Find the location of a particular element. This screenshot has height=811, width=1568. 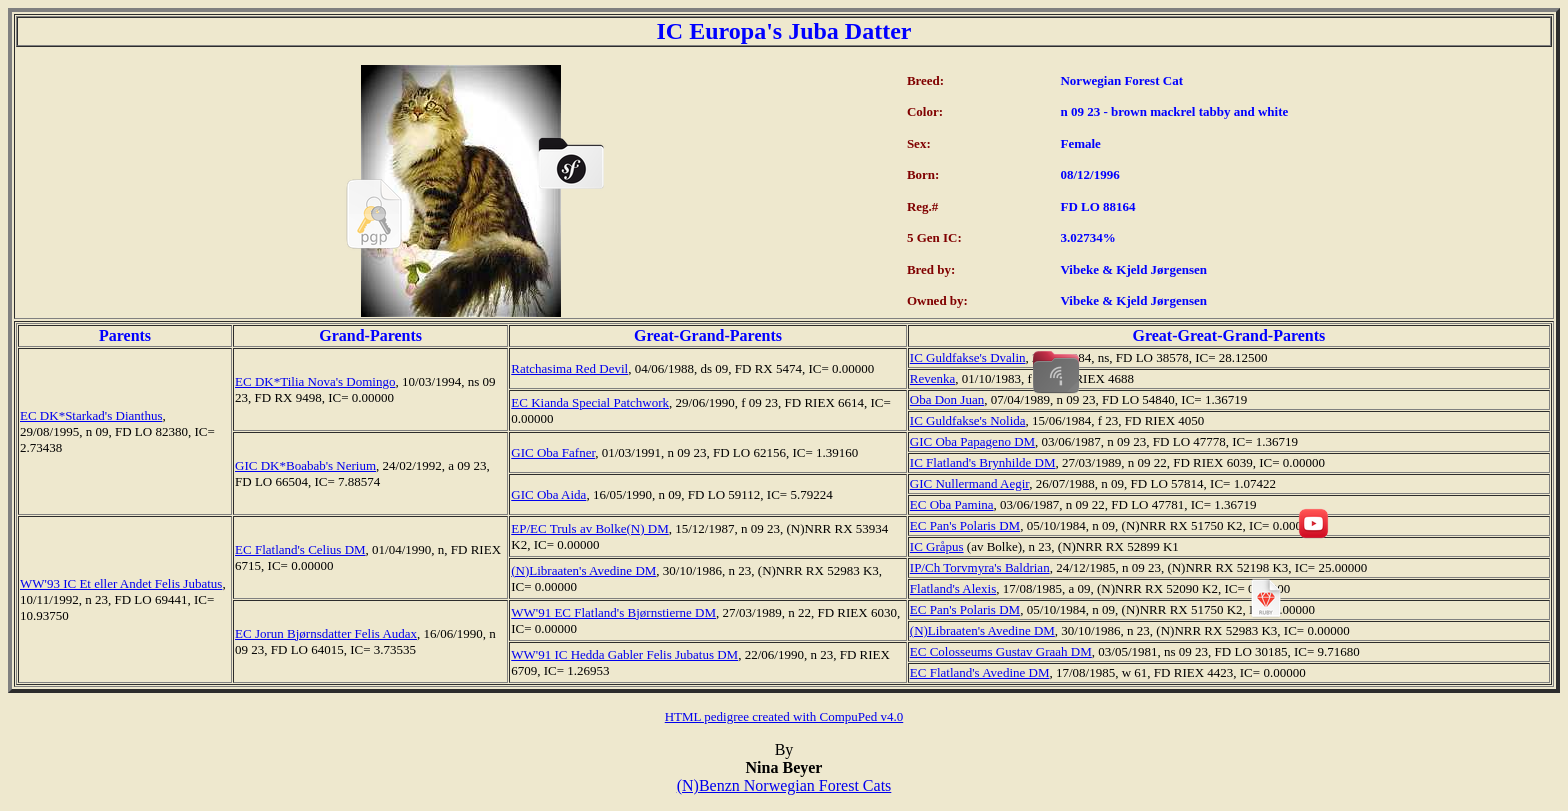

open the YouTube app is located at coordinates (1313, 523).